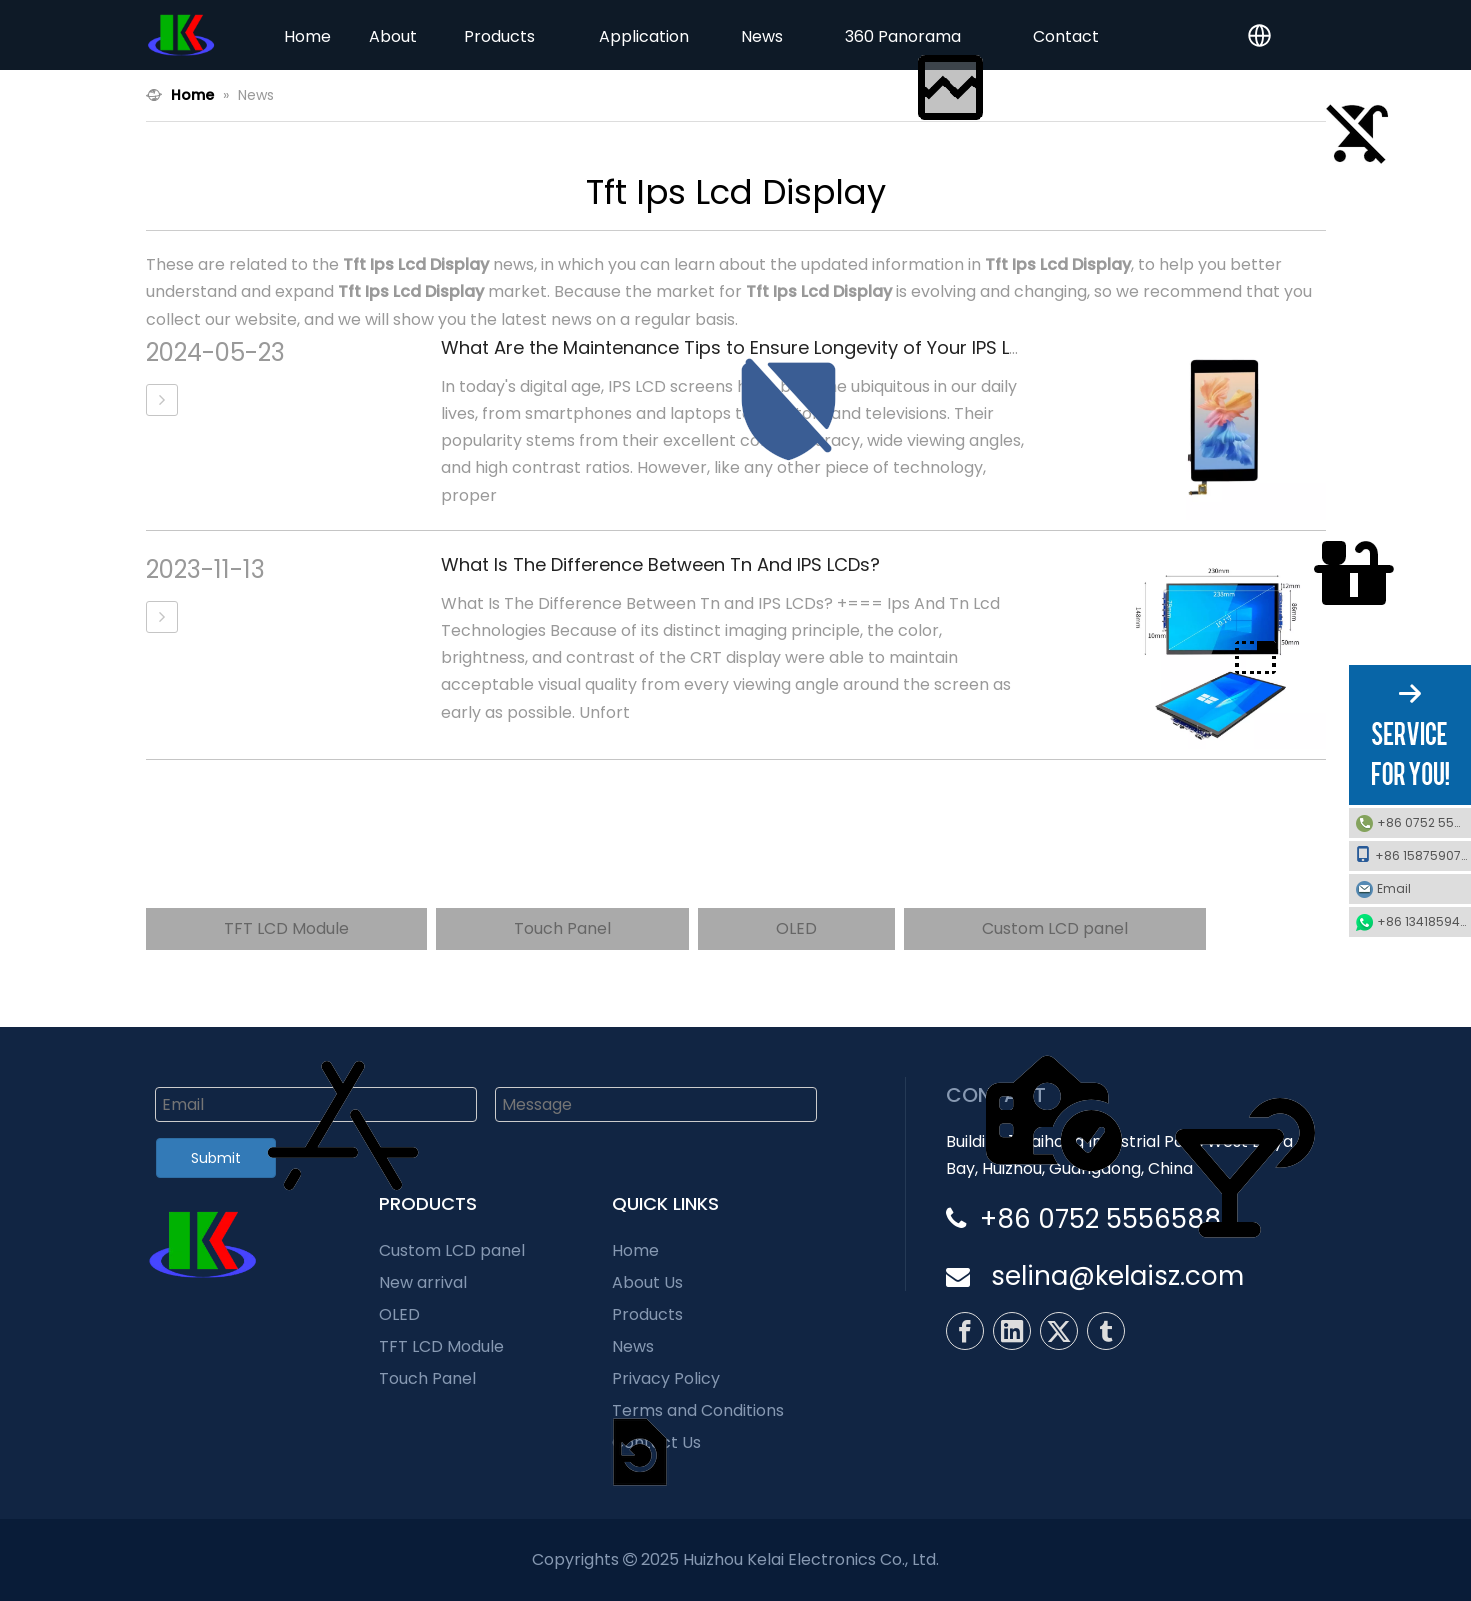 The image size is (1471, 1601). What do you see at coordinates (950, 87) in the screenshot?
I see `indicates an image failed to load` at bounding box center [950, 87].